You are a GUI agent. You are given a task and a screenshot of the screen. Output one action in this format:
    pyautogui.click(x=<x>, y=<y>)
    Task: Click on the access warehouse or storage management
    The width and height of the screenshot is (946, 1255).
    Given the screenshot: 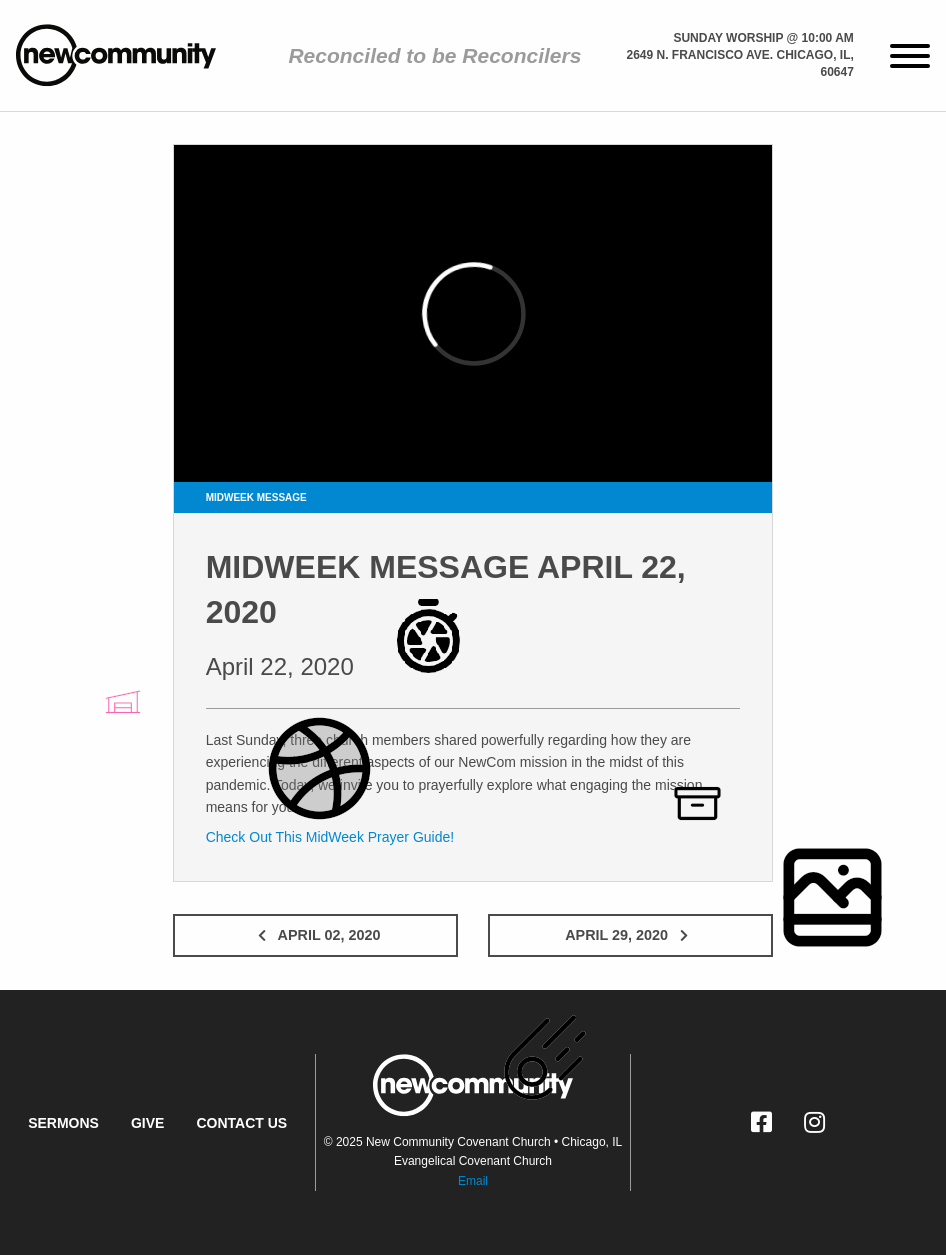 What is the action you would take?
    pyautogui.click(x=123, y=703)
    